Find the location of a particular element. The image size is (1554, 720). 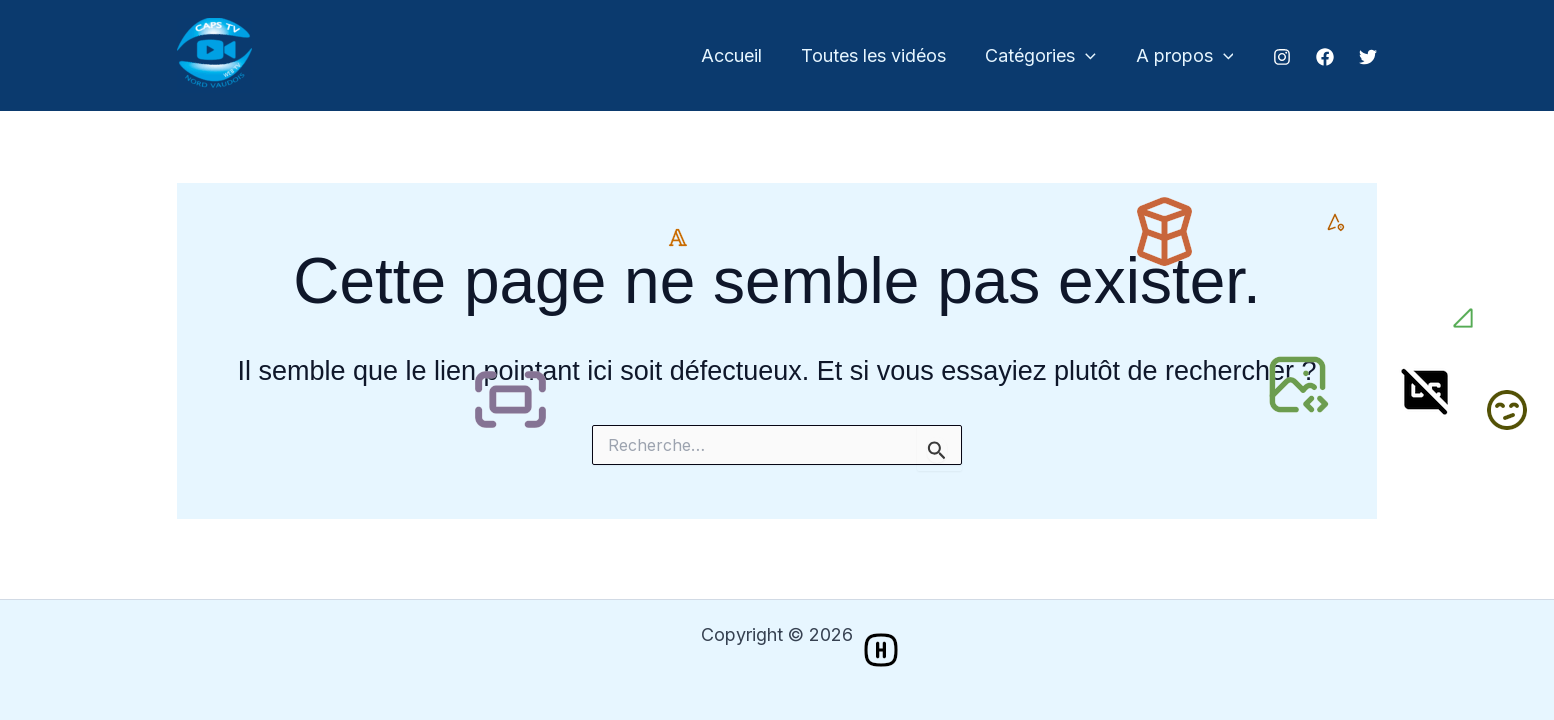

closed captions are disabled is located at coordinates (1426, 390).